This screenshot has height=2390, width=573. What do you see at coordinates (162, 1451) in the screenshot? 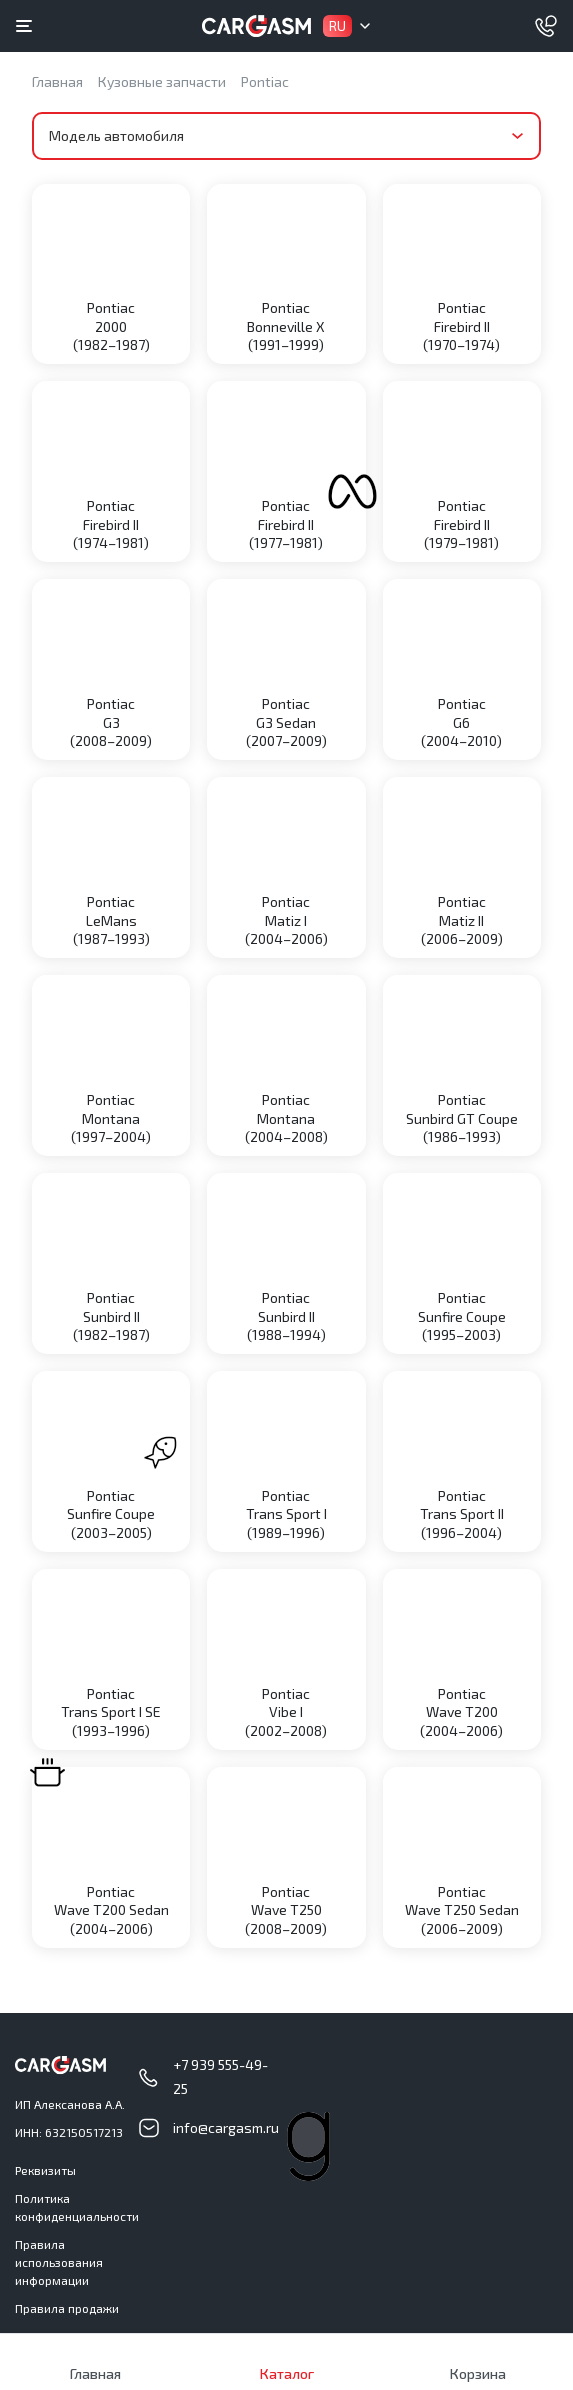
I see `browse seafood or fish-related content` at bounding box center [162, 1451].